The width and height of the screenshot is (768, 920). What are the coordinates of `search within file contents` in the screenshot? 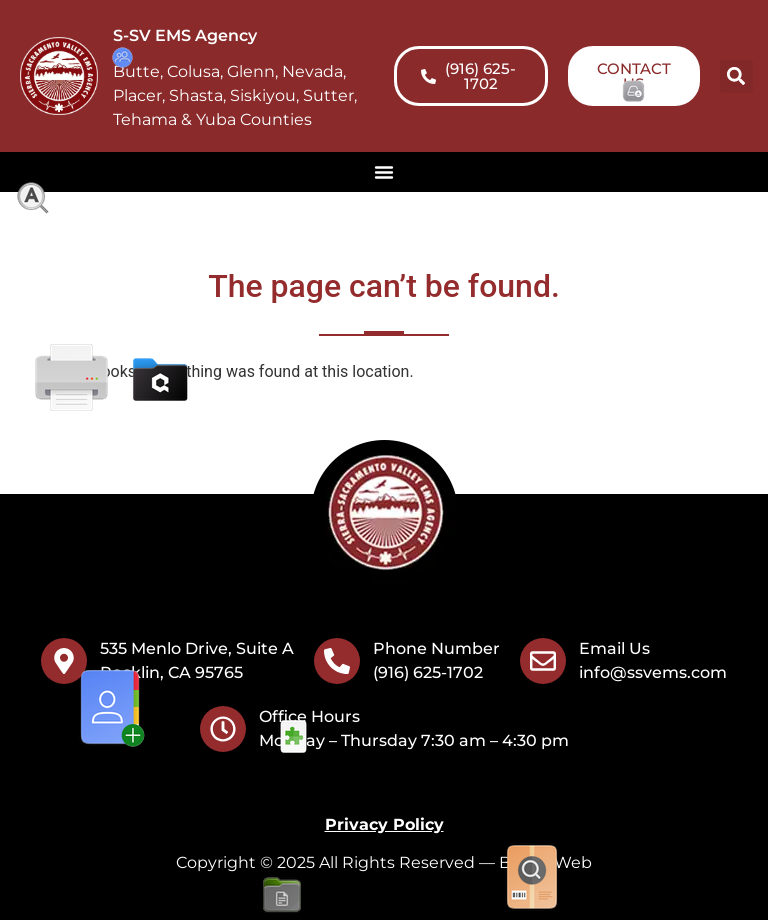 It's located at (33, 198).